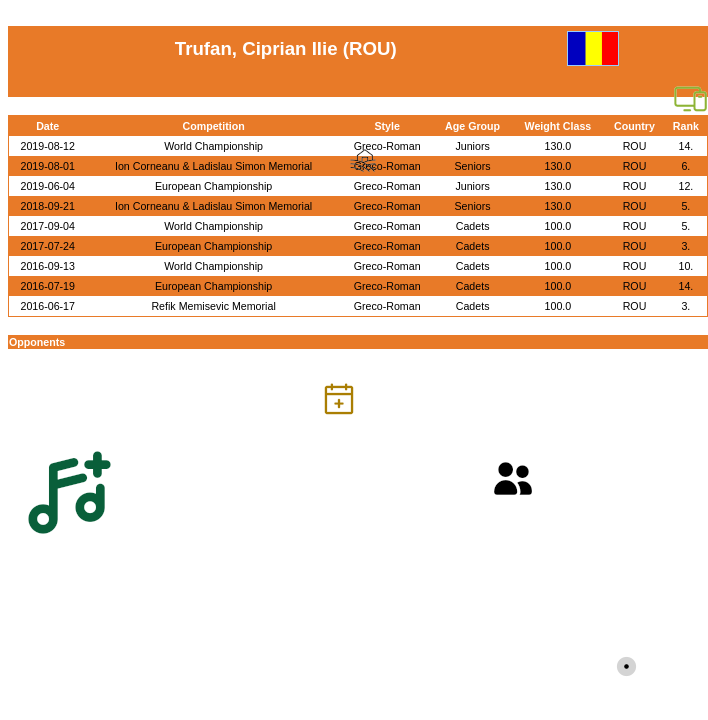 This screenshot has height=720, width=708. What do you see at coordinates (513, 478) in the screenshot?
I see `view group members` at bounding box center [513, 478].